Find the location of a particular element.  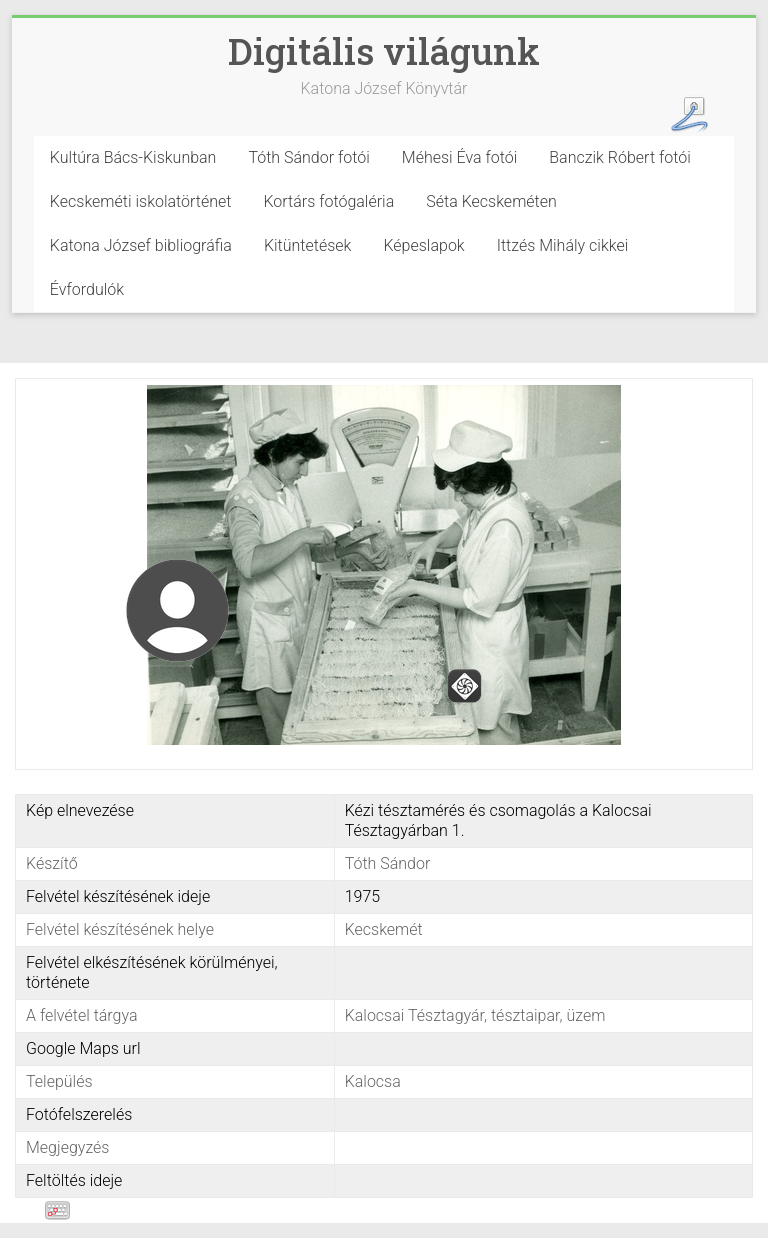

view your user profile is located at coordinates (177, 610).